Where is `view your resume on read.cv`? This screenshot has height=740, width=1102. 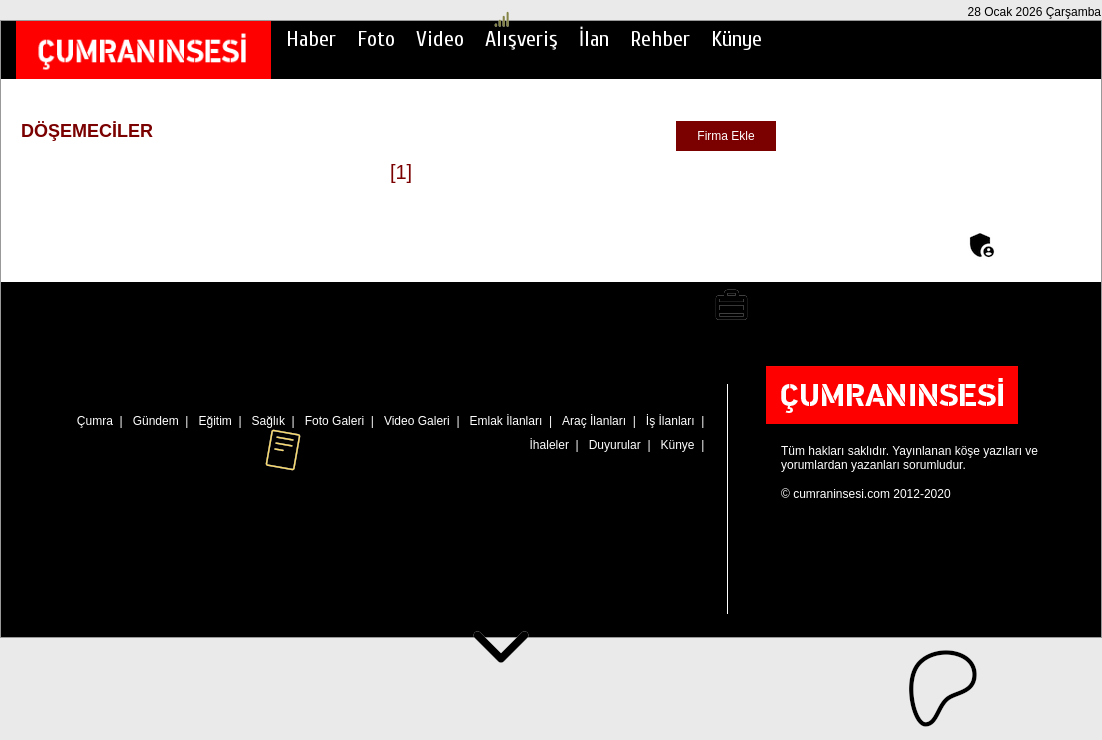 view your resume on read.cv is located at coordinates (283, 450).